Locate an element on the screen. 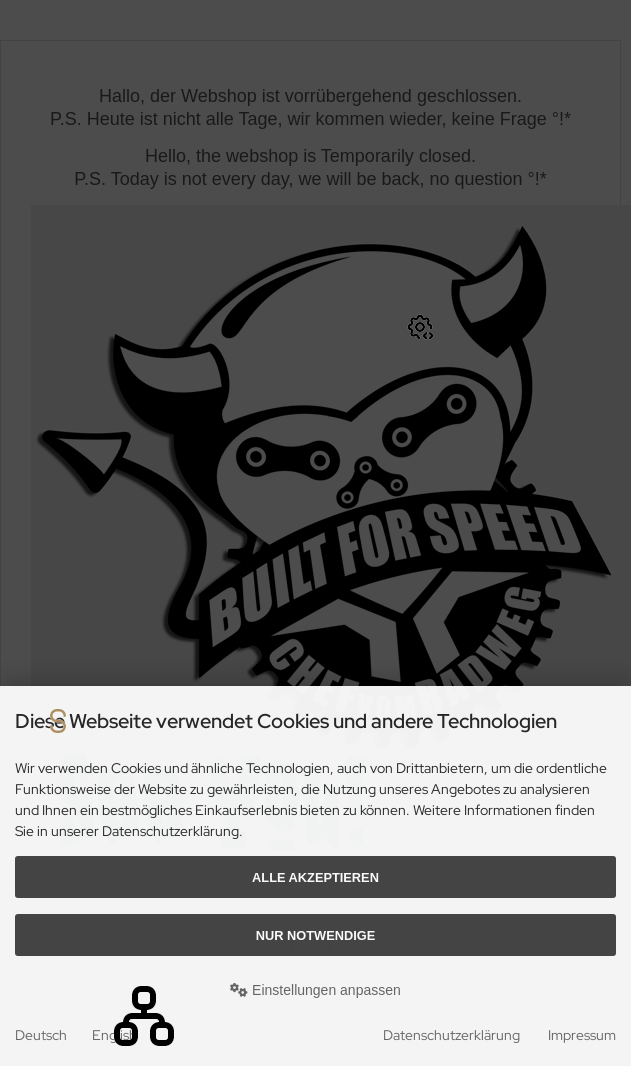 The width and height of the screenshot is (631, 1066). indicates an item starting with the letter S is located at coordinates (58, 721).